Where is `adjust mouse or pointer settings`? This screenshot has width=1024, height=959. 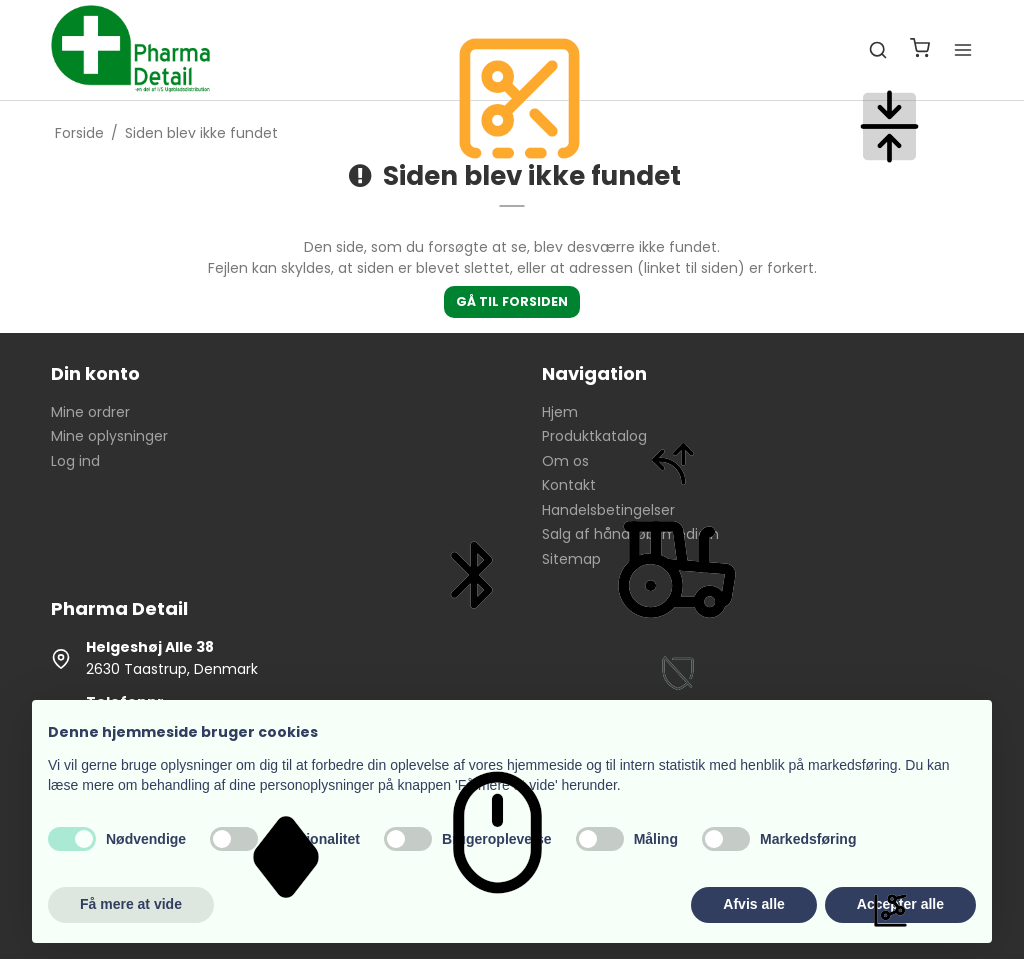
adjust mouse or pointer settings is located at coordinates (497, 832).